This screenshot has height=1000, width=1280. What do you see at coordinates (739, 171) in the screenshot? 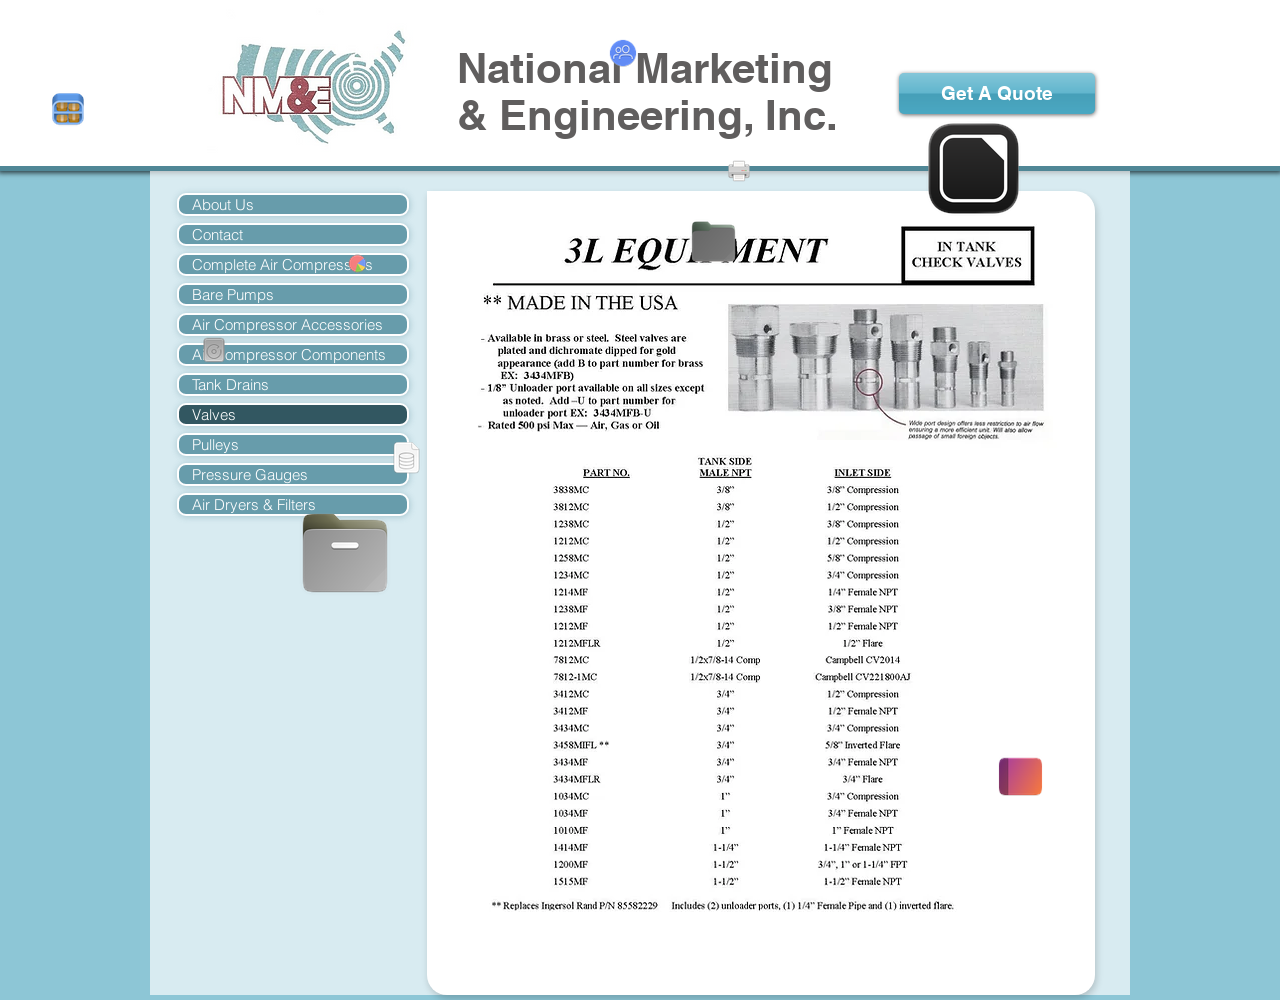
I see `print the current document` at bounding box center [739, 171].